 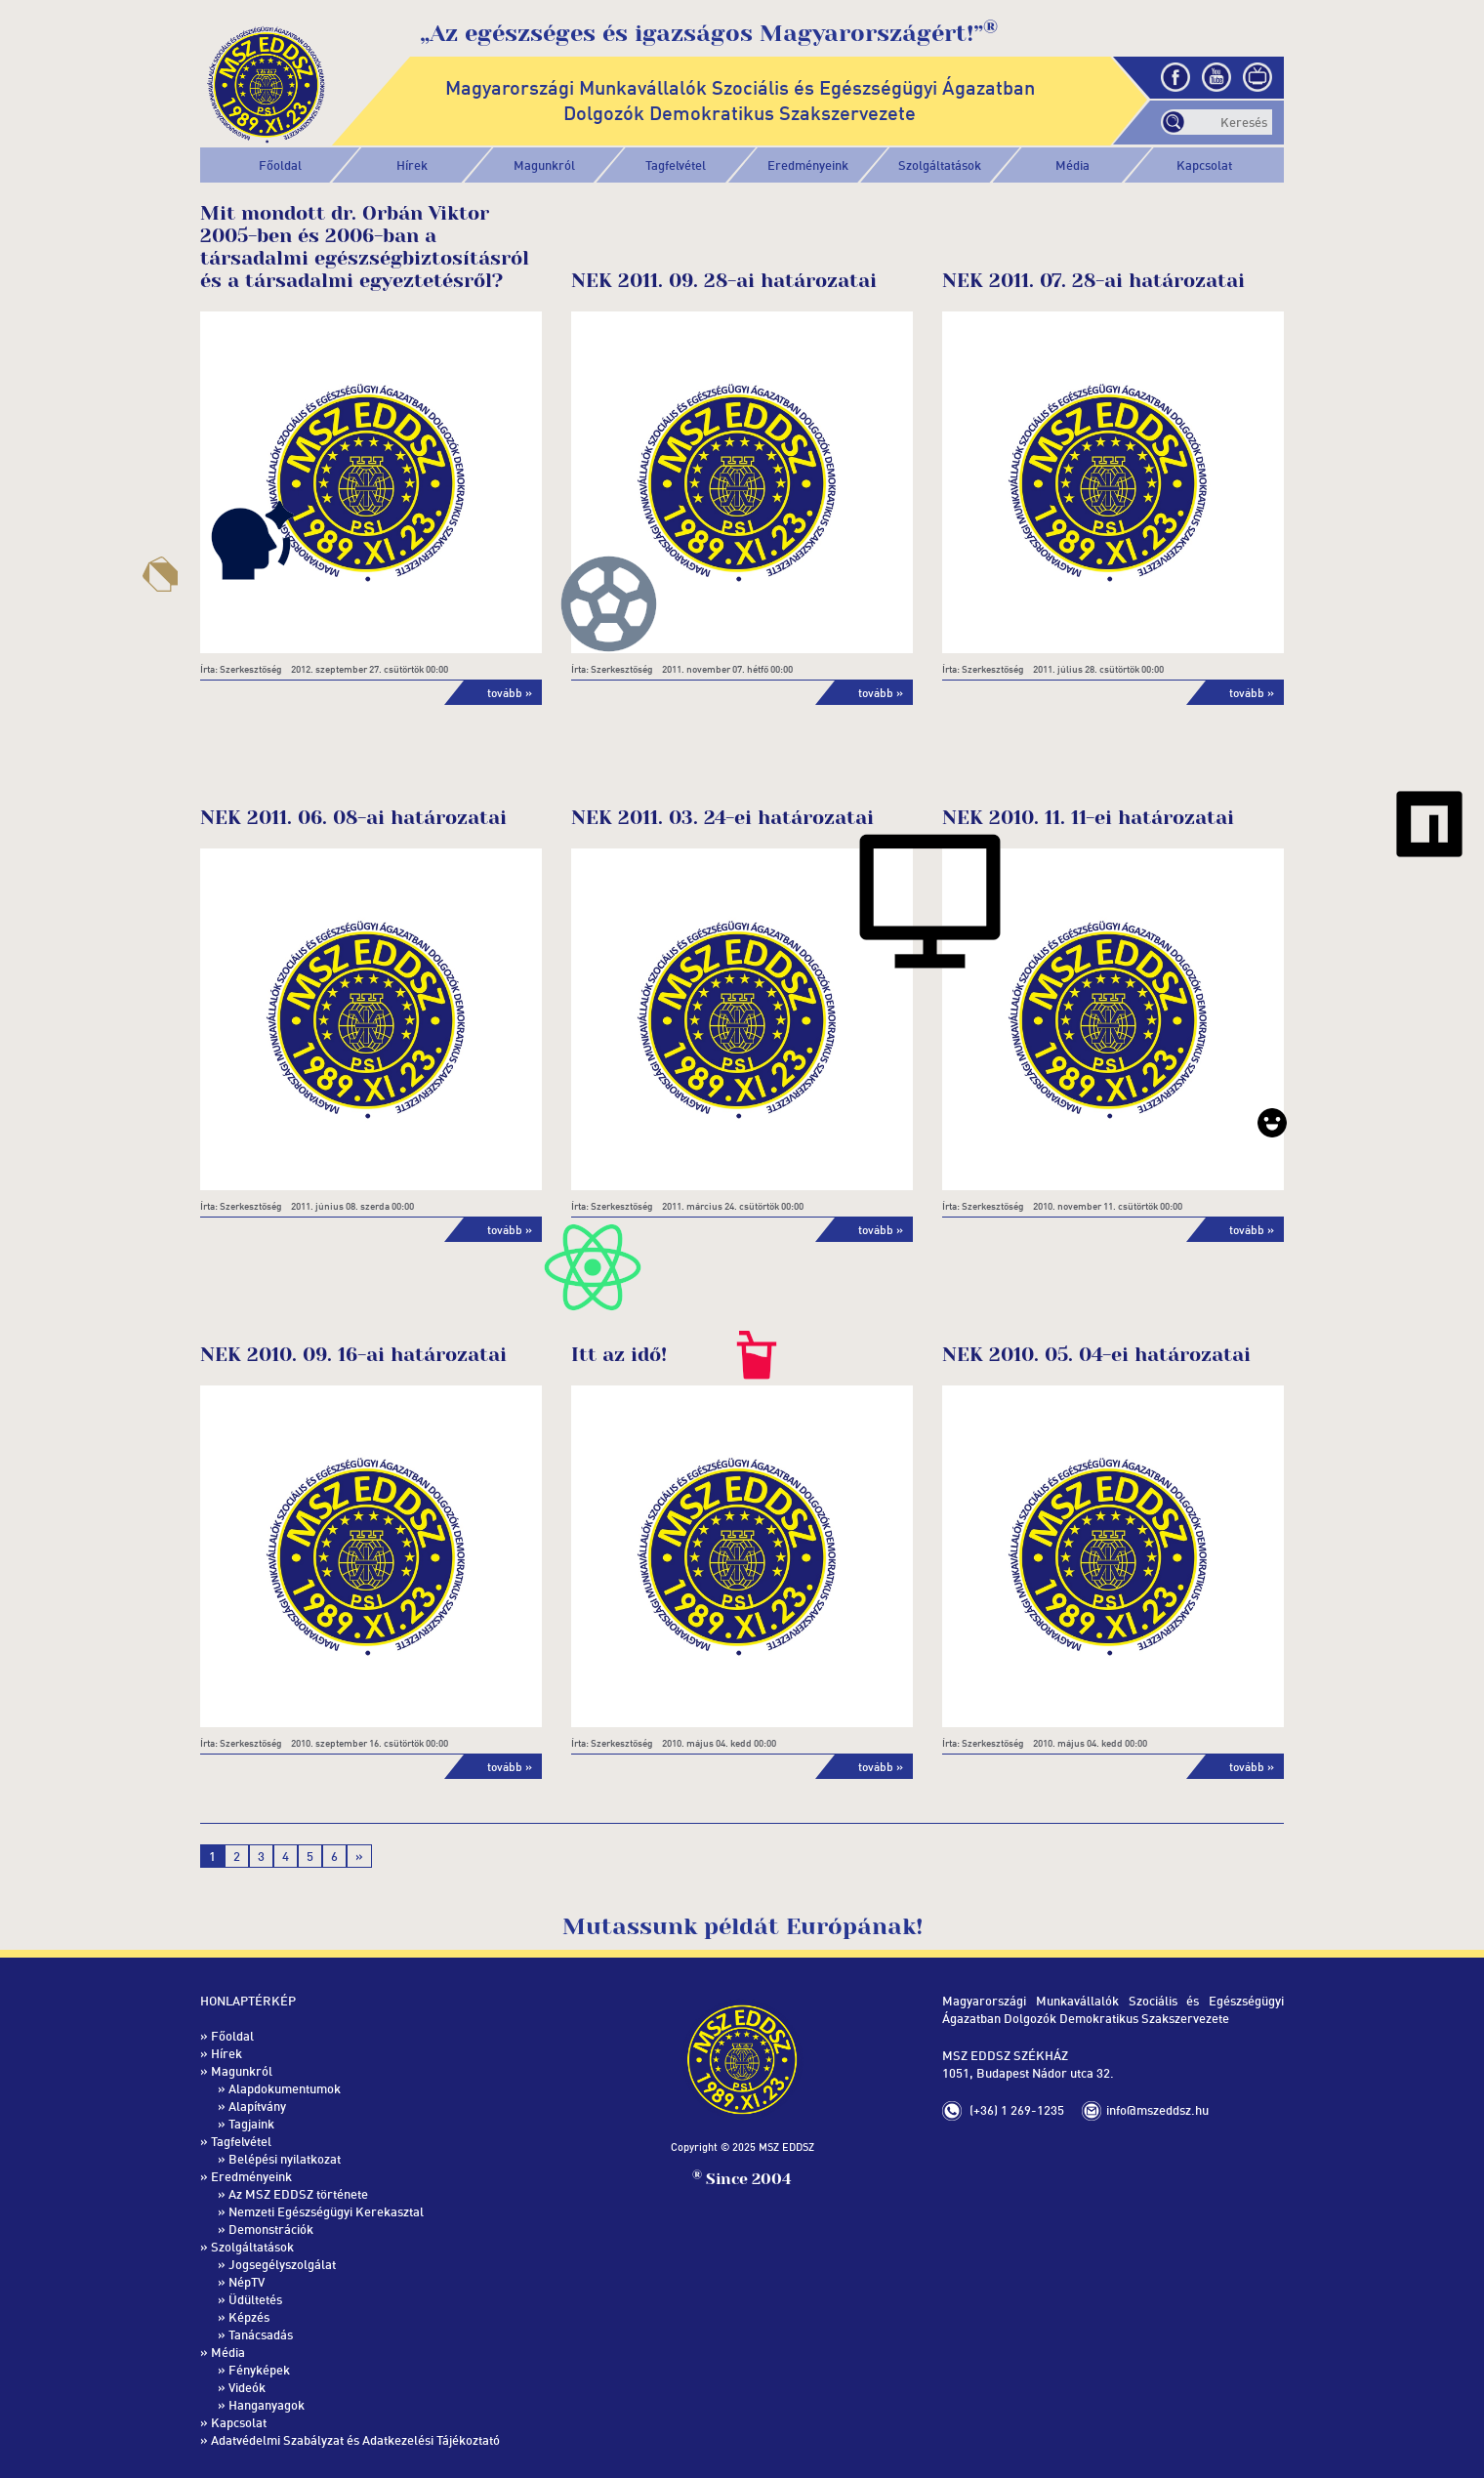 I want to click on add an emoji or reaction, so click(x=1272, y=1123).